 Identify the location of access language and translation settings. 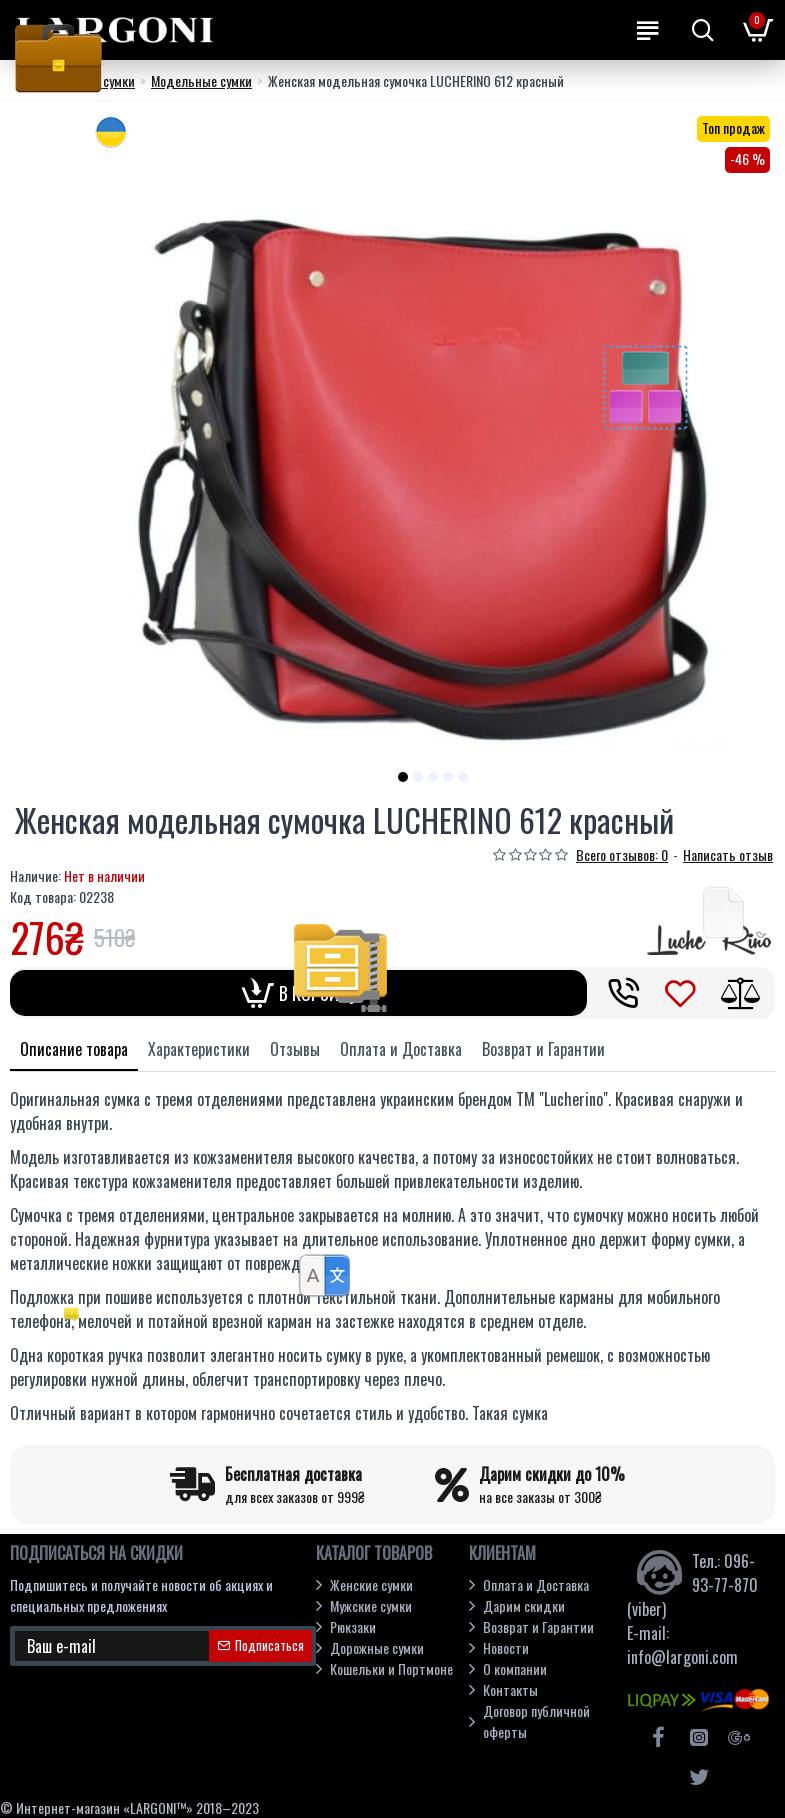
(324, 1275).